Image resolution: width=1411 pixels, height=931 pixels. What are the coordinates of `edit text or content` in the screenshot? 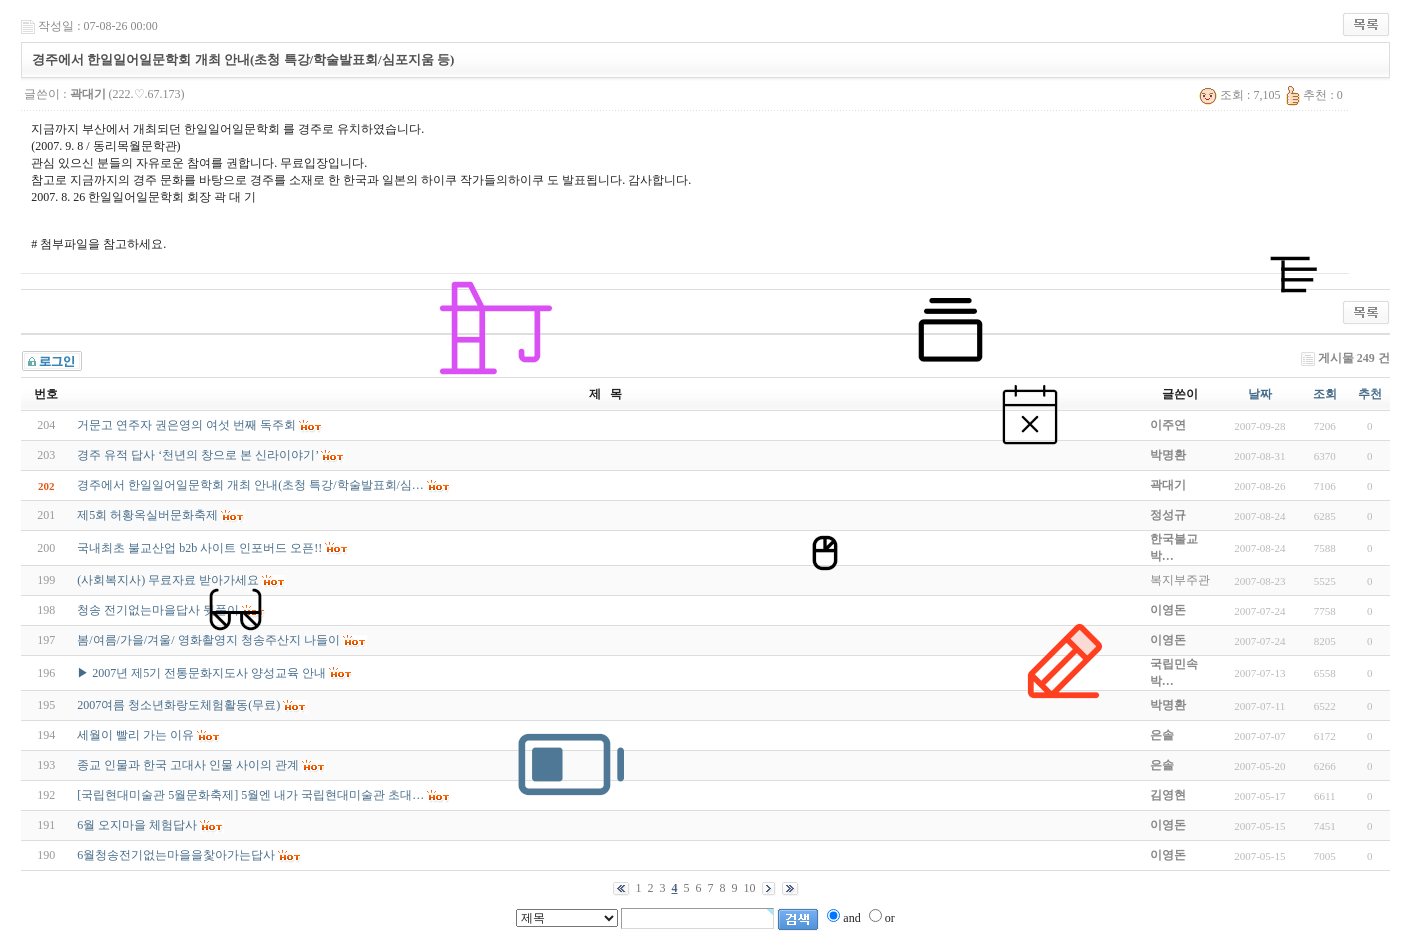 It's located at (1063, 662).